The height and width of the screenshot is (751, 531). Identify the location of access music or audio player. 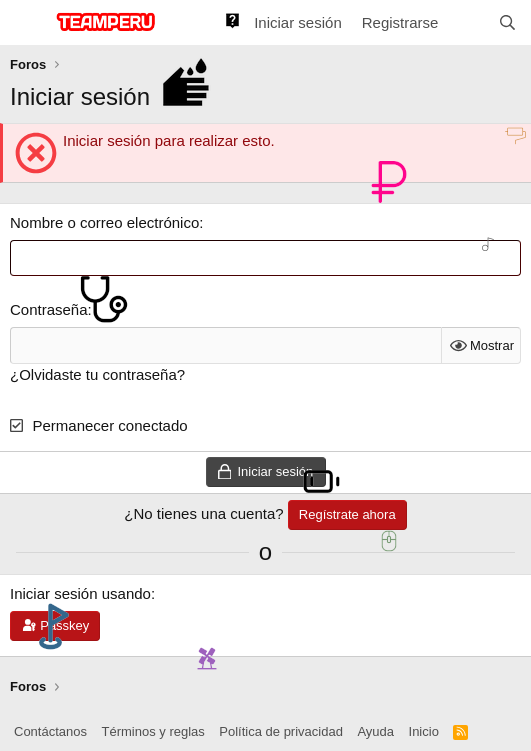
(488, 244).